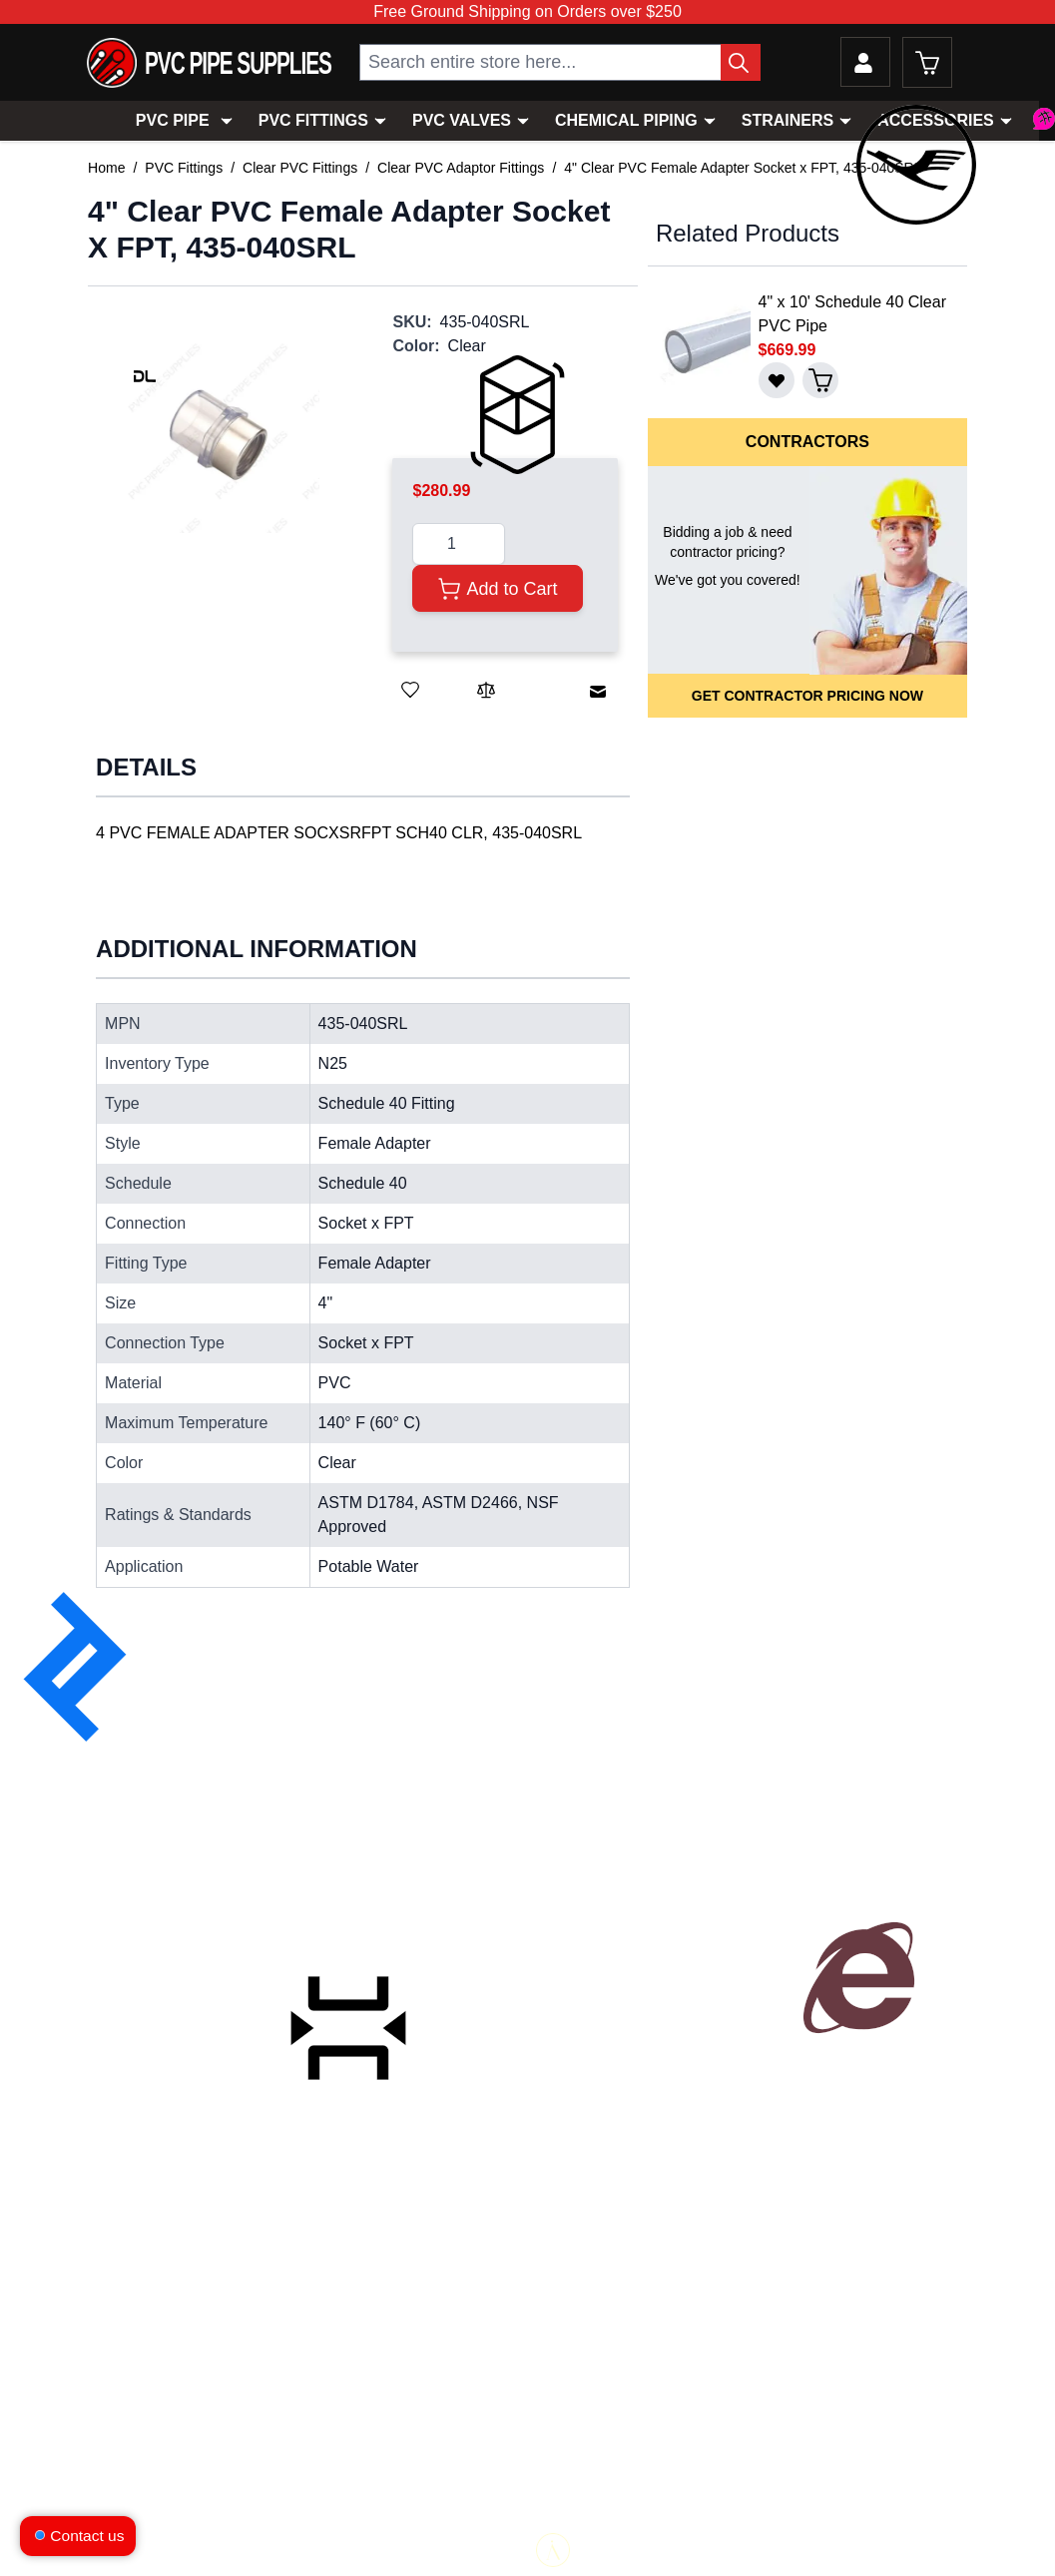 This screenshot has width=1055, height=2576. What do you see at coordinates (517, 414) in the screenshot?
I see `fantom blockchain network logo` at bounding box center [517, 414].